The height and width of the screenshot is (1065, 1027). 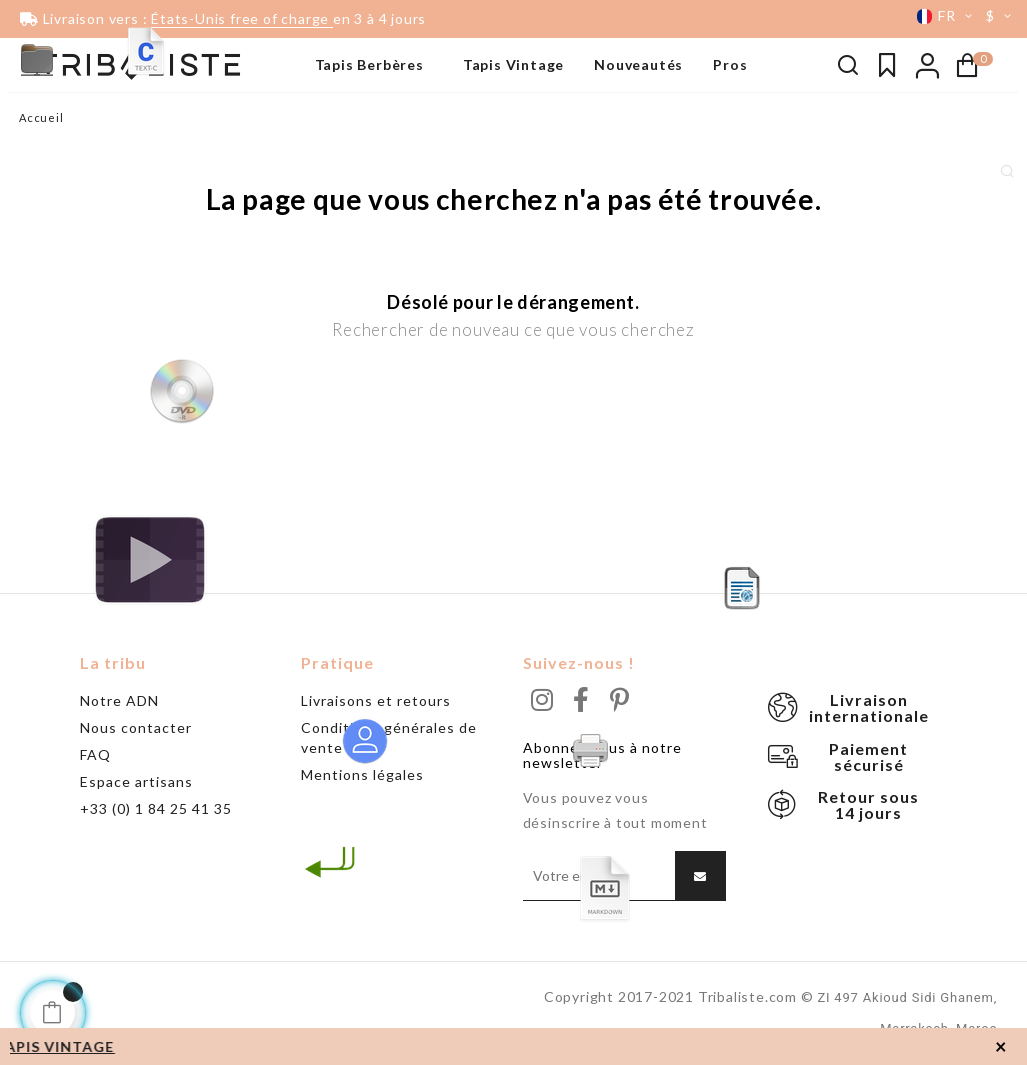 I want to click on open an opendocument web page file, so click(x=742, y=588).